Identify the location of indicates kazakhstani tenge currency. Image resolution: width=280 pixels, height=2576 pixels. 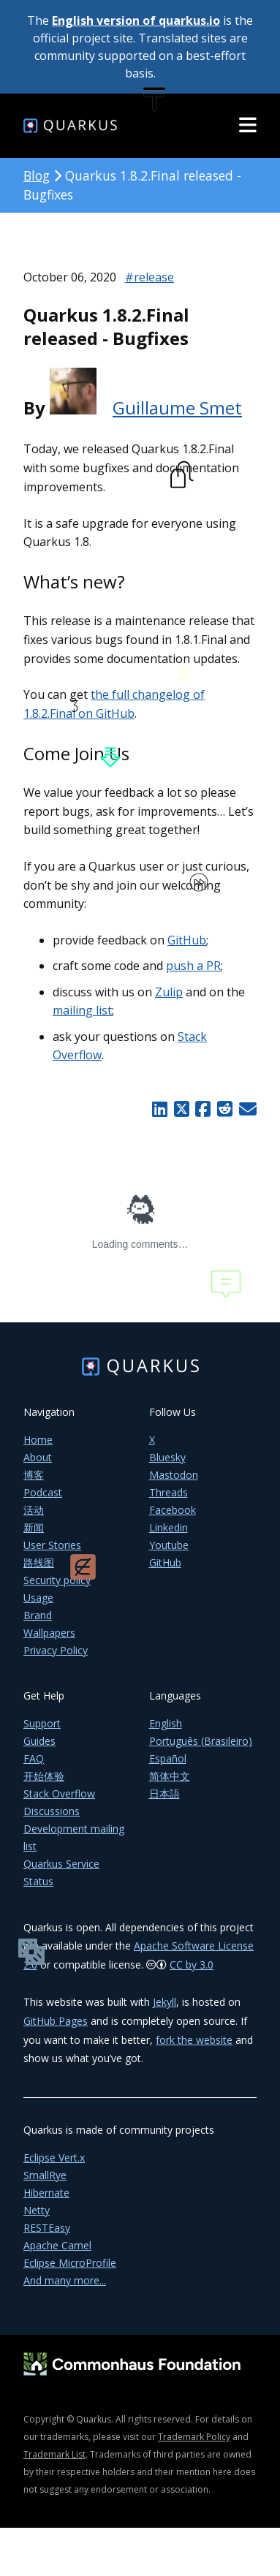
(154, 99).